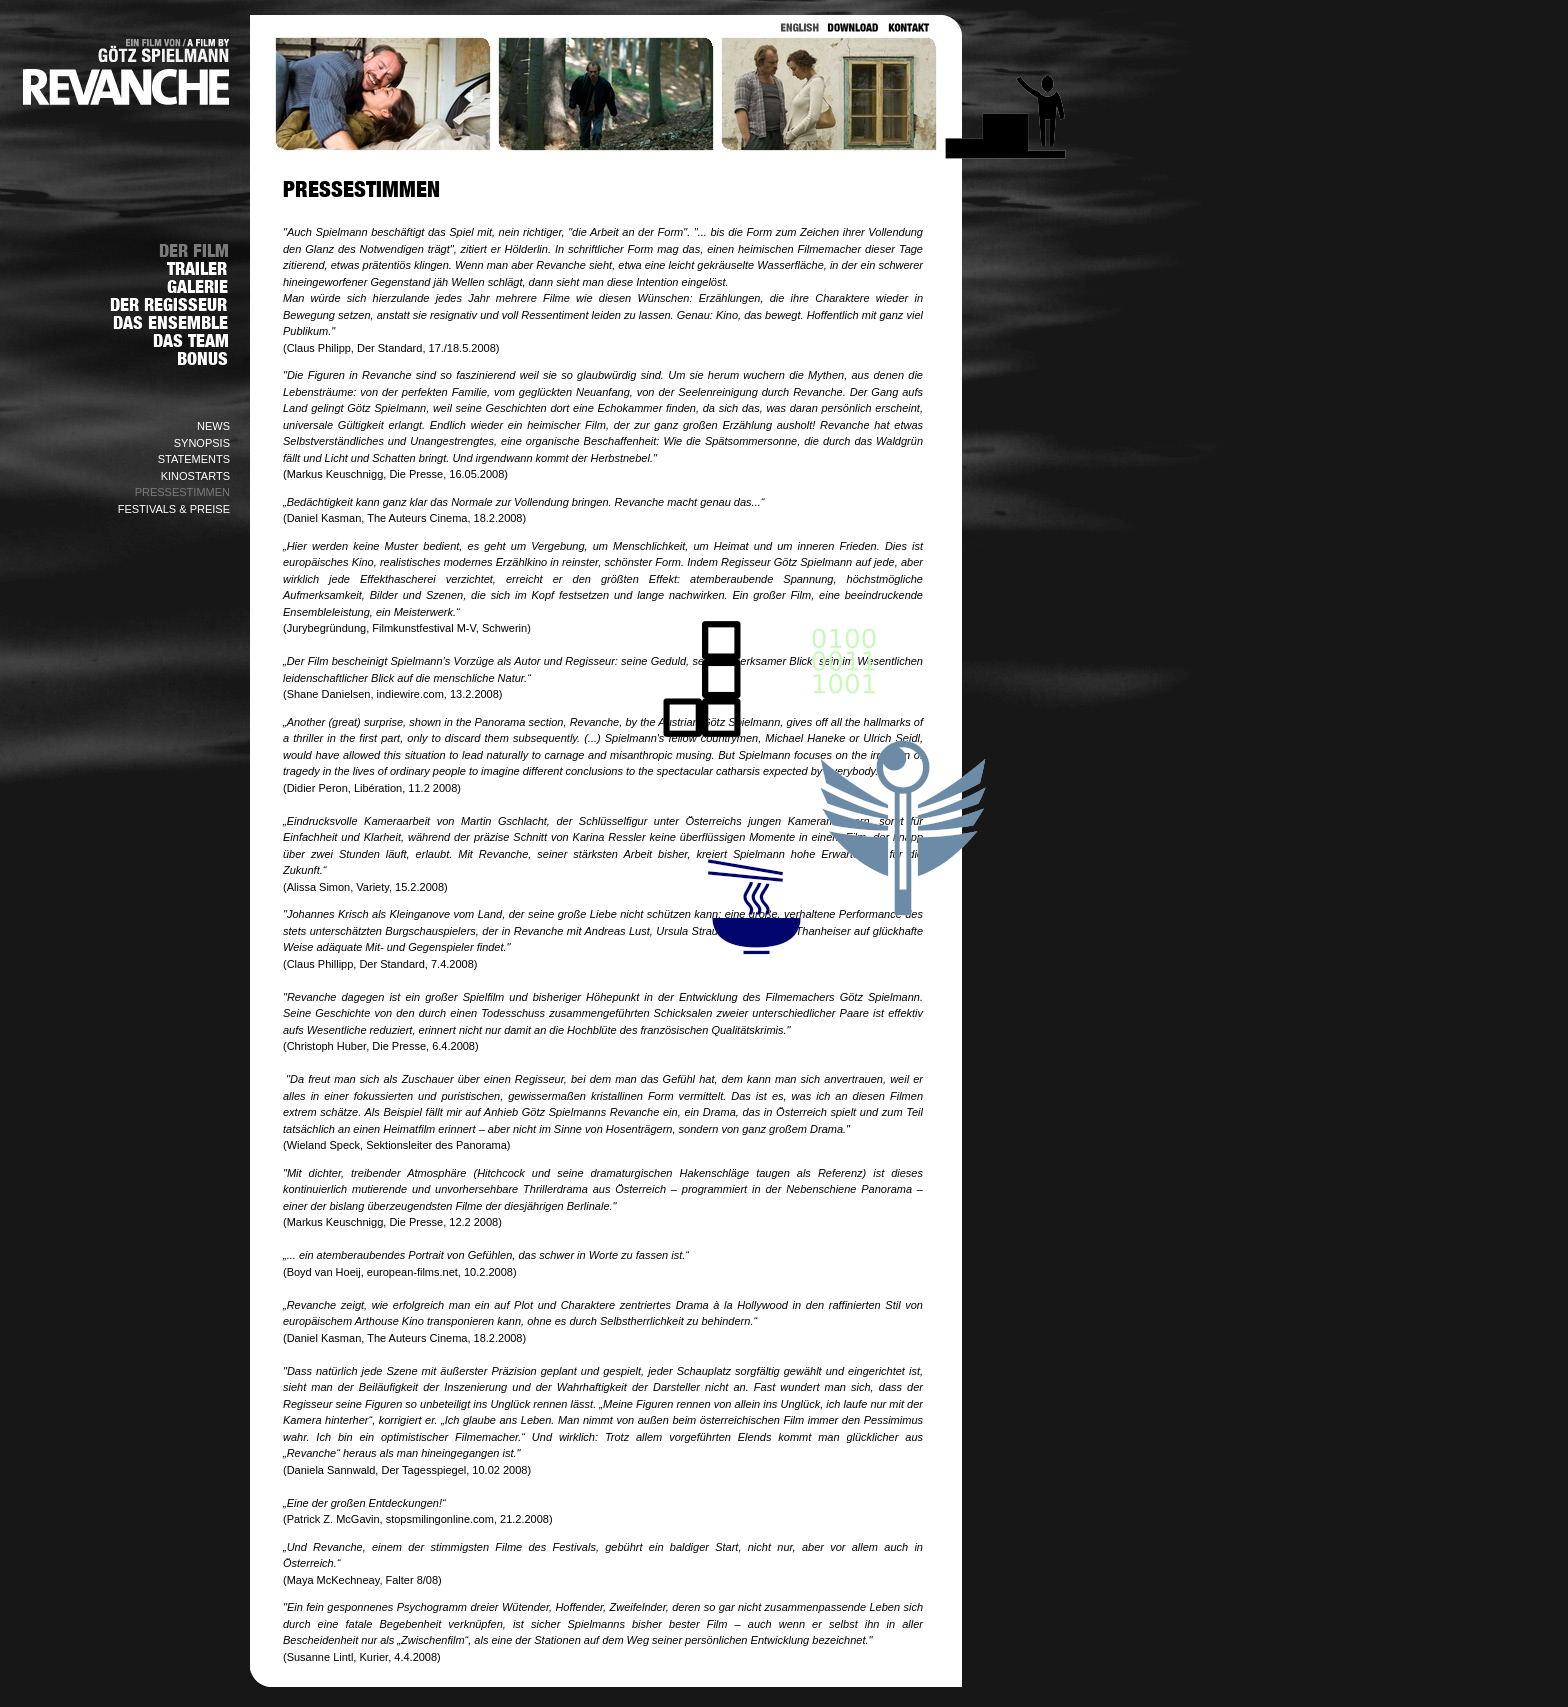 Image resolution: width=1568 pixels, height=1707 pixels. What do you see at coordinates (702, 679) in the screenshot?
I see `represents a tetris J-block piece` at bounding box center [702, 679].